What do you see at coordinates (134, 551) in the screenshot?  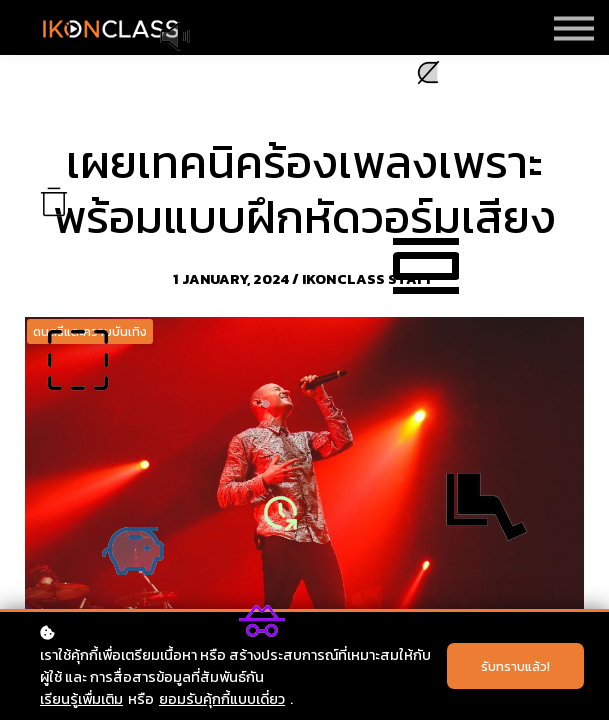 I see `access savings or budget features` at bounding box center [134, 551].